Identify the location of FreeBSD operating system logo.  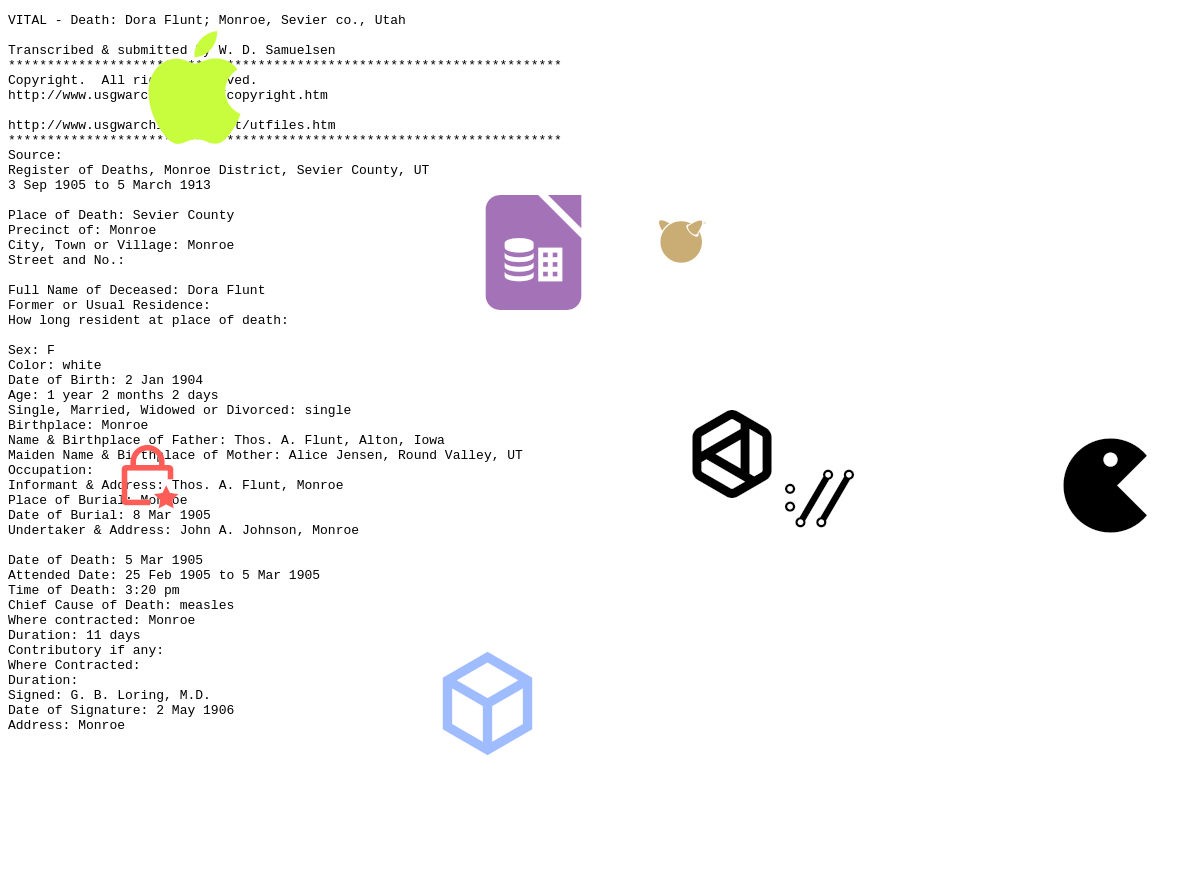
(682, 241).